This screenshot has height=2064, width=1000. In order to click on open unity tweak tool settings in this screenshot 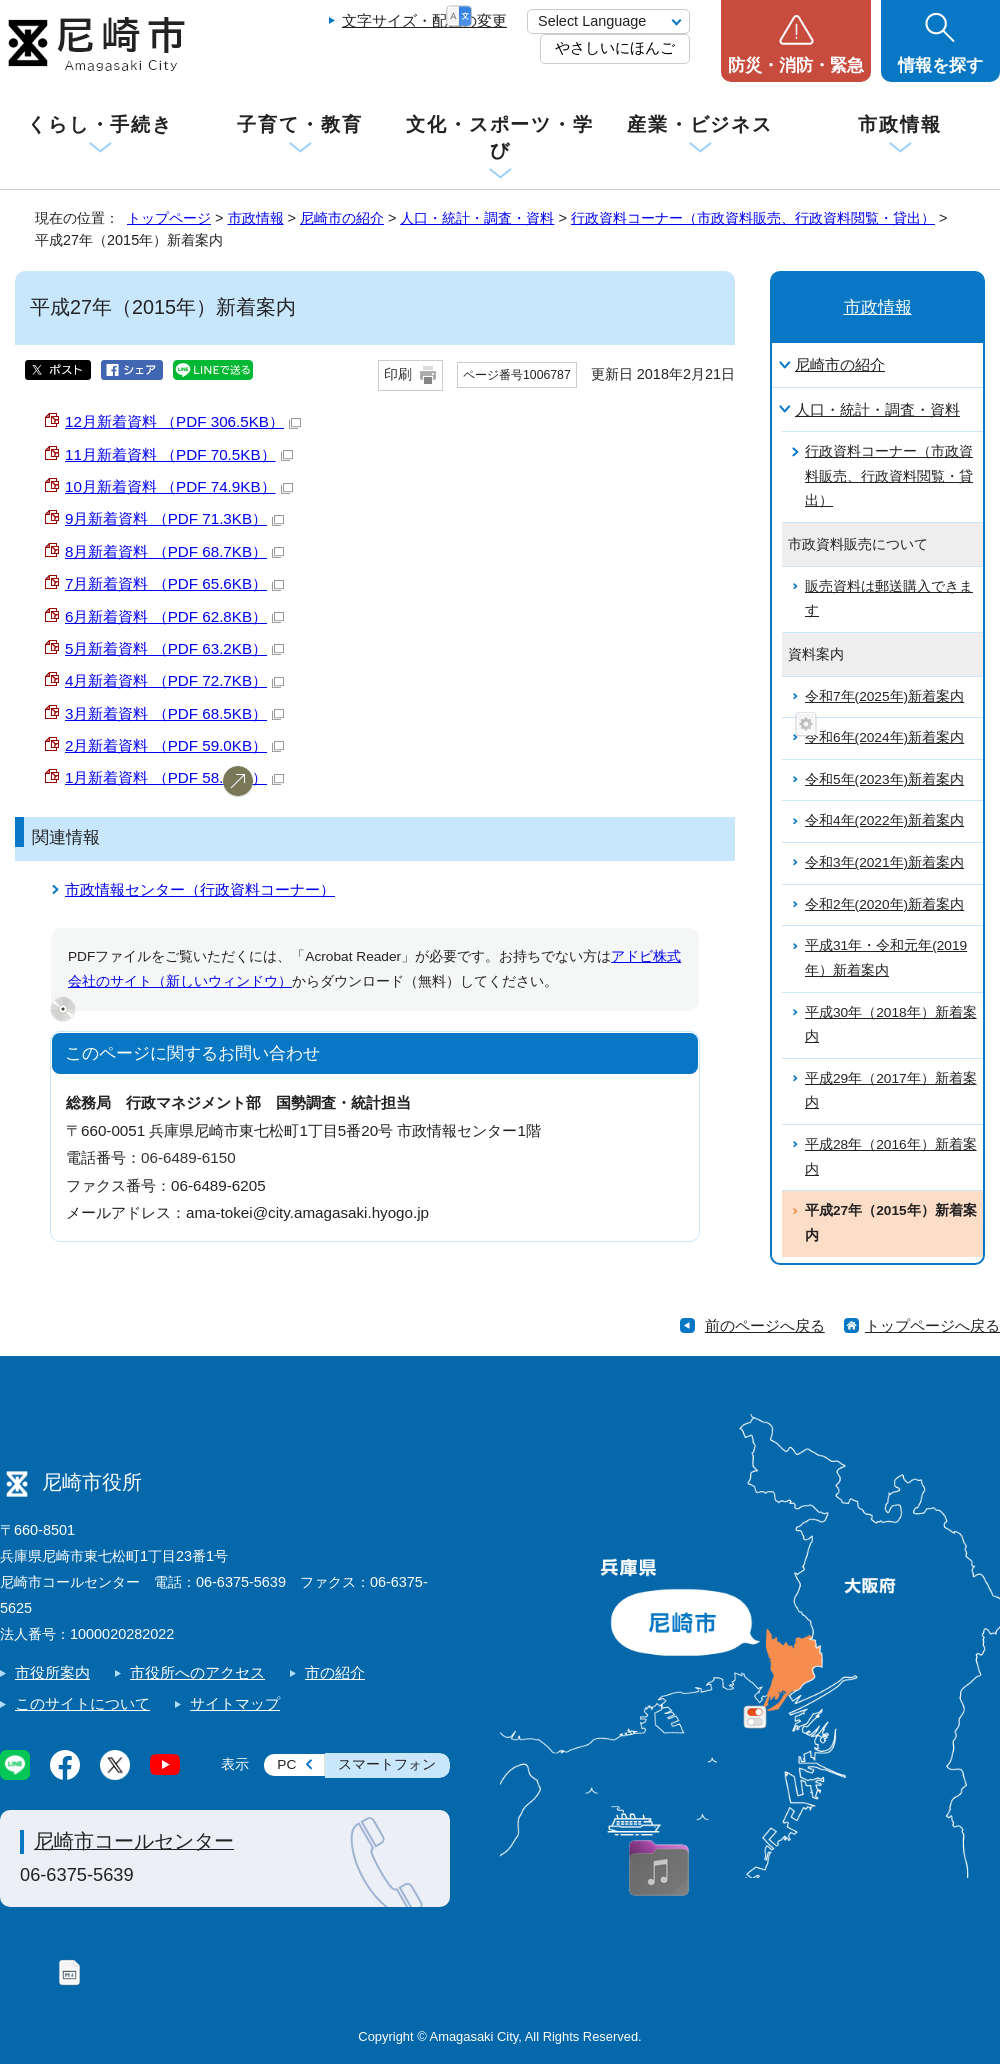, I will do `click(755, 1717)`.